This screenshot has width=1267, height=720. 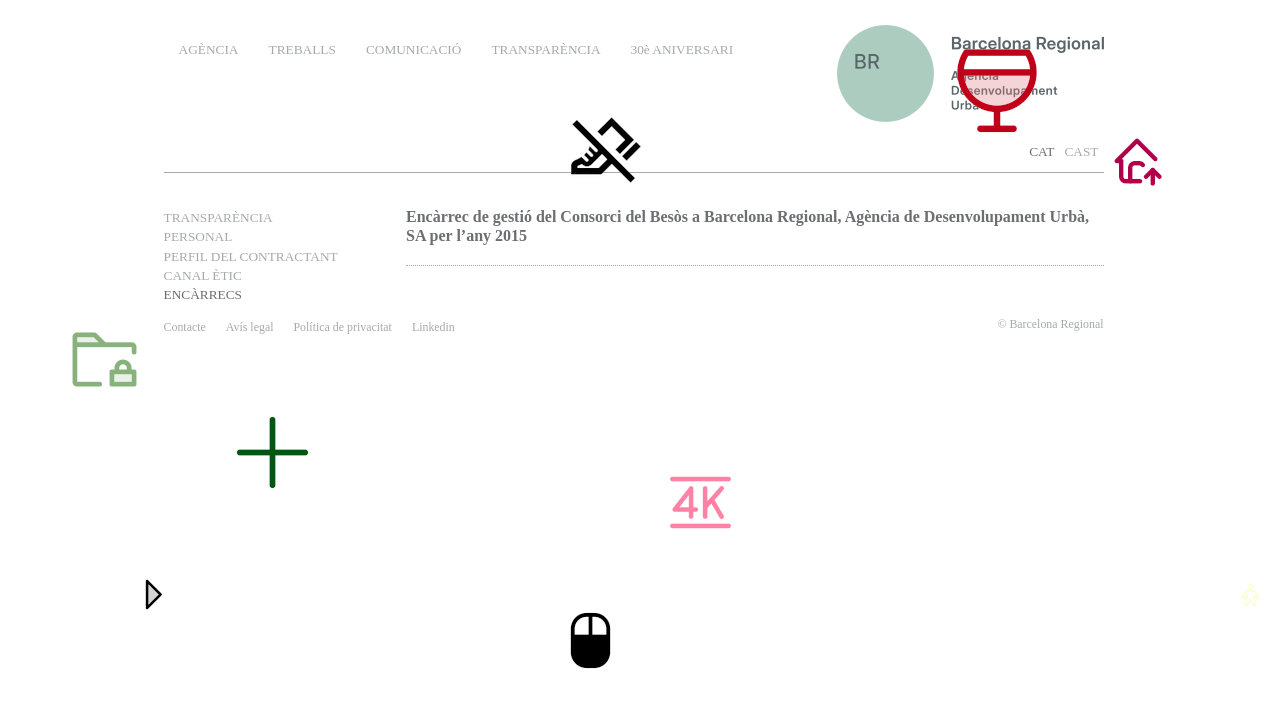 What do you see at coordinates (1250, 595) in the screenshot?
I see `view your profile` at bounding box center [1250, 595].